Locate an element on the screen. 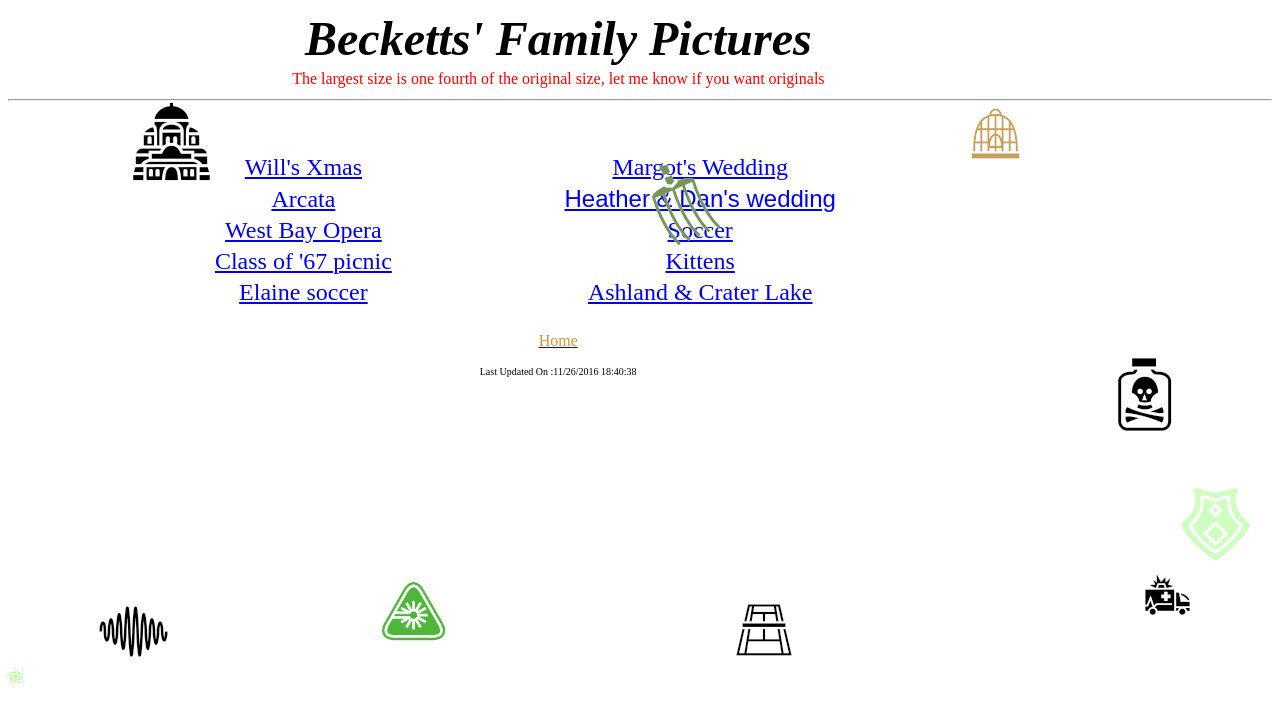  spy or stealth game mode is located at coordinates (15, 677).